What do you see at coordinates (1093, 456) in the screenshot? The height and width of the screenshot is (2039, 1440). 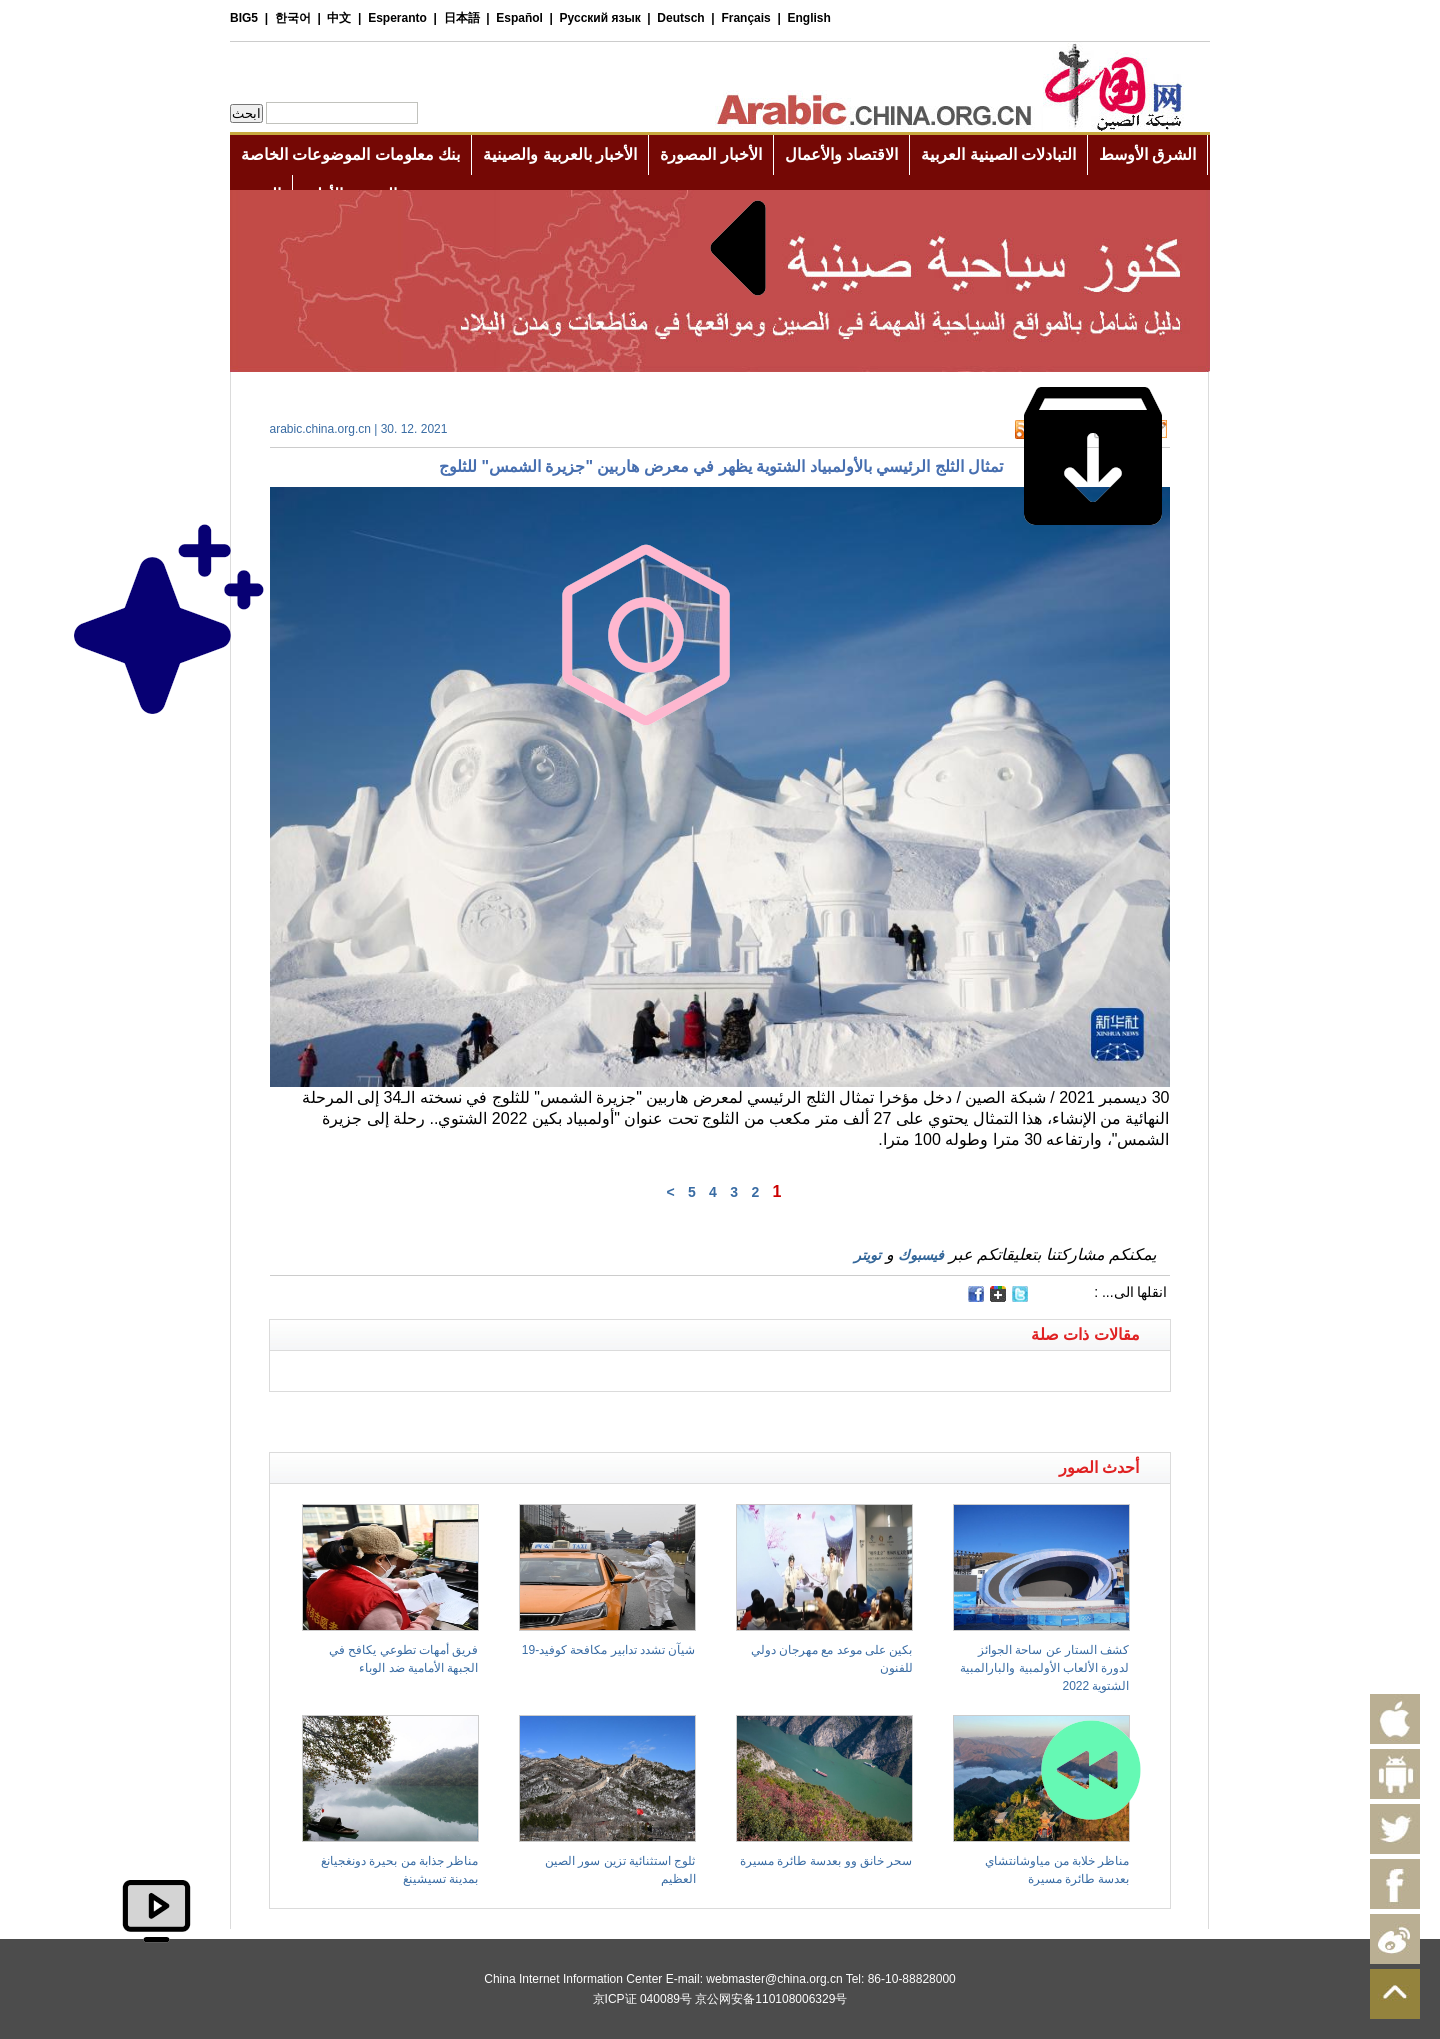 I see `download to storage or archive` at bounding box center [1093, 456].